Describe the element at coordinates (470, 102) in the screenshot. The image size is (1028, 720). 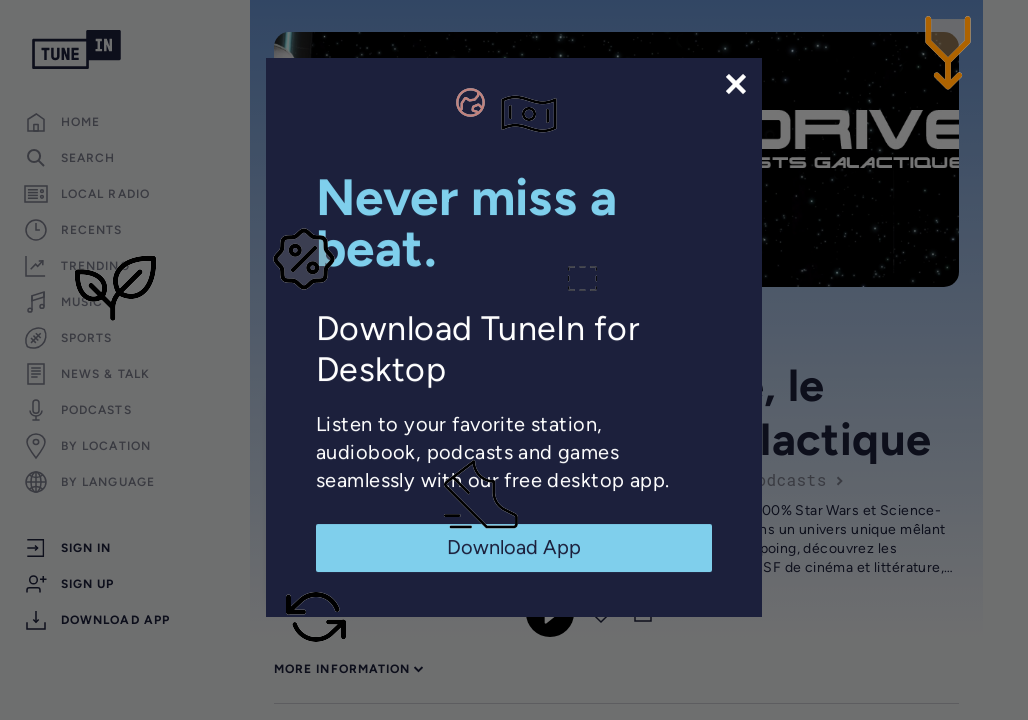
I see `switch to eastern hemisphere region` at that location.